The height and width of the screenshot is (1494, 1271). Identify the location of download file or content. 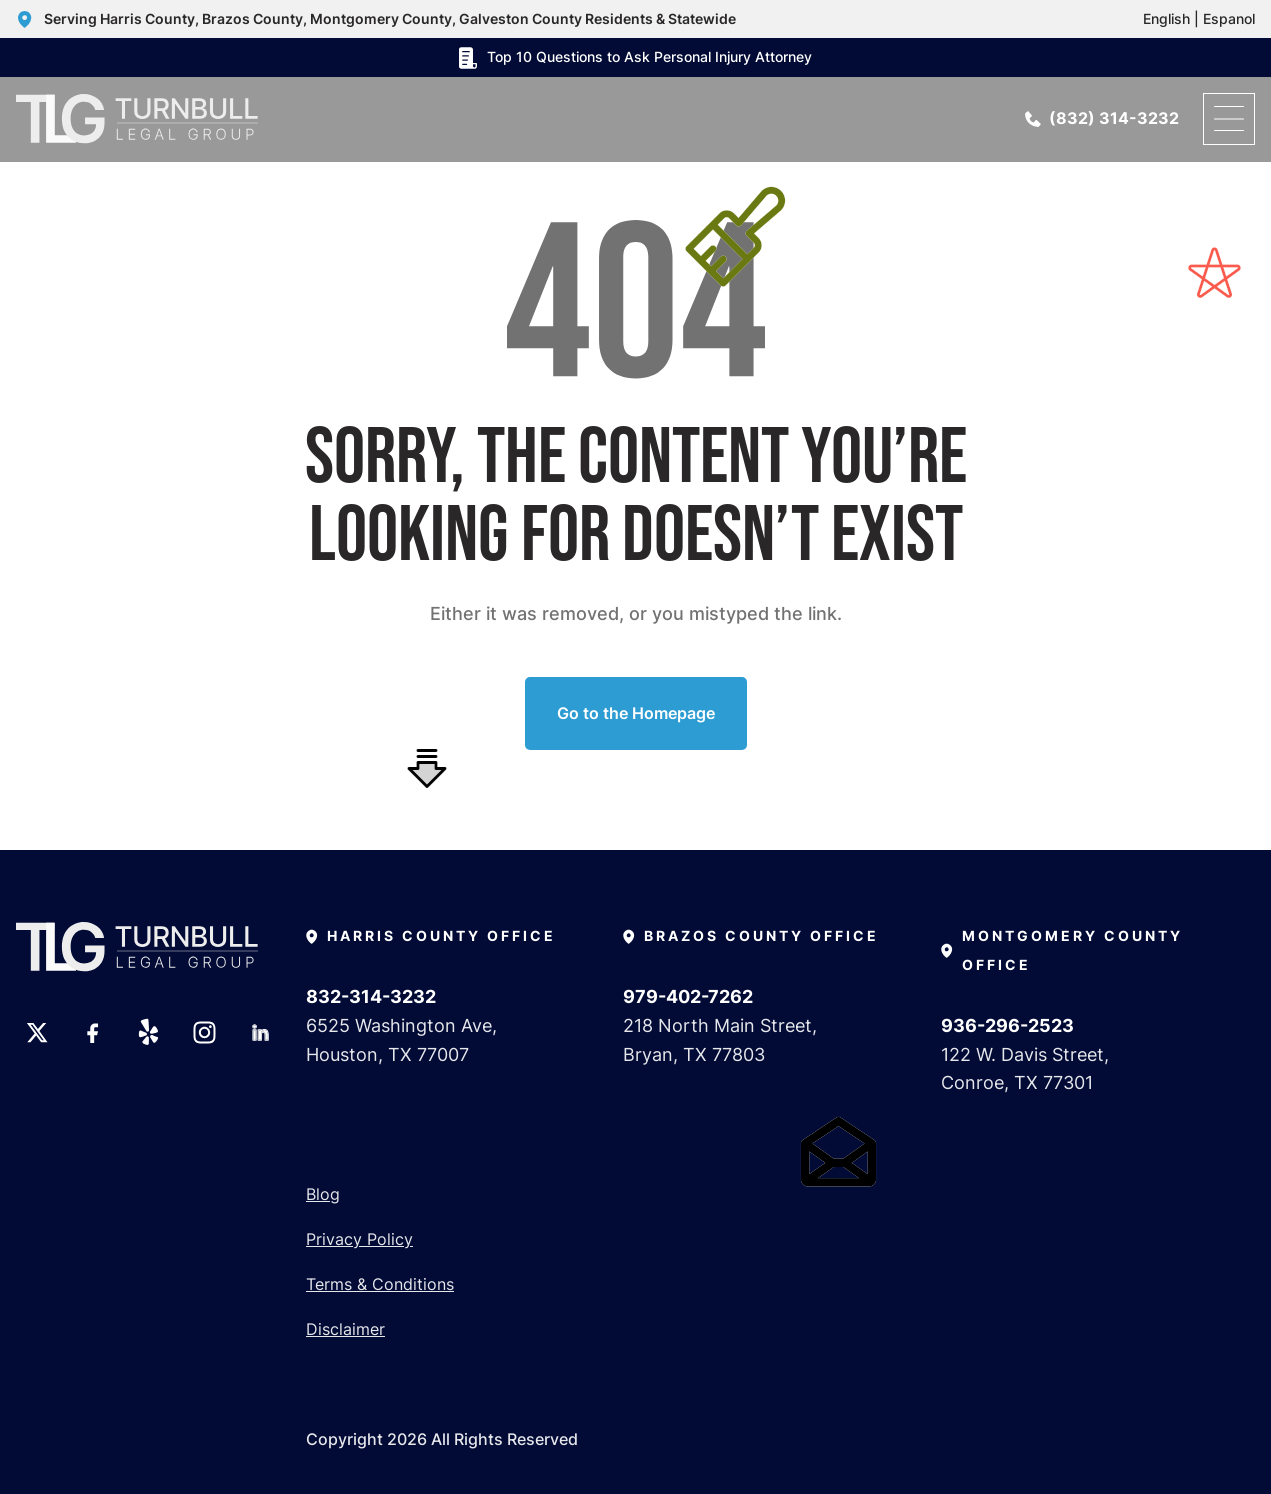
(427, 767).